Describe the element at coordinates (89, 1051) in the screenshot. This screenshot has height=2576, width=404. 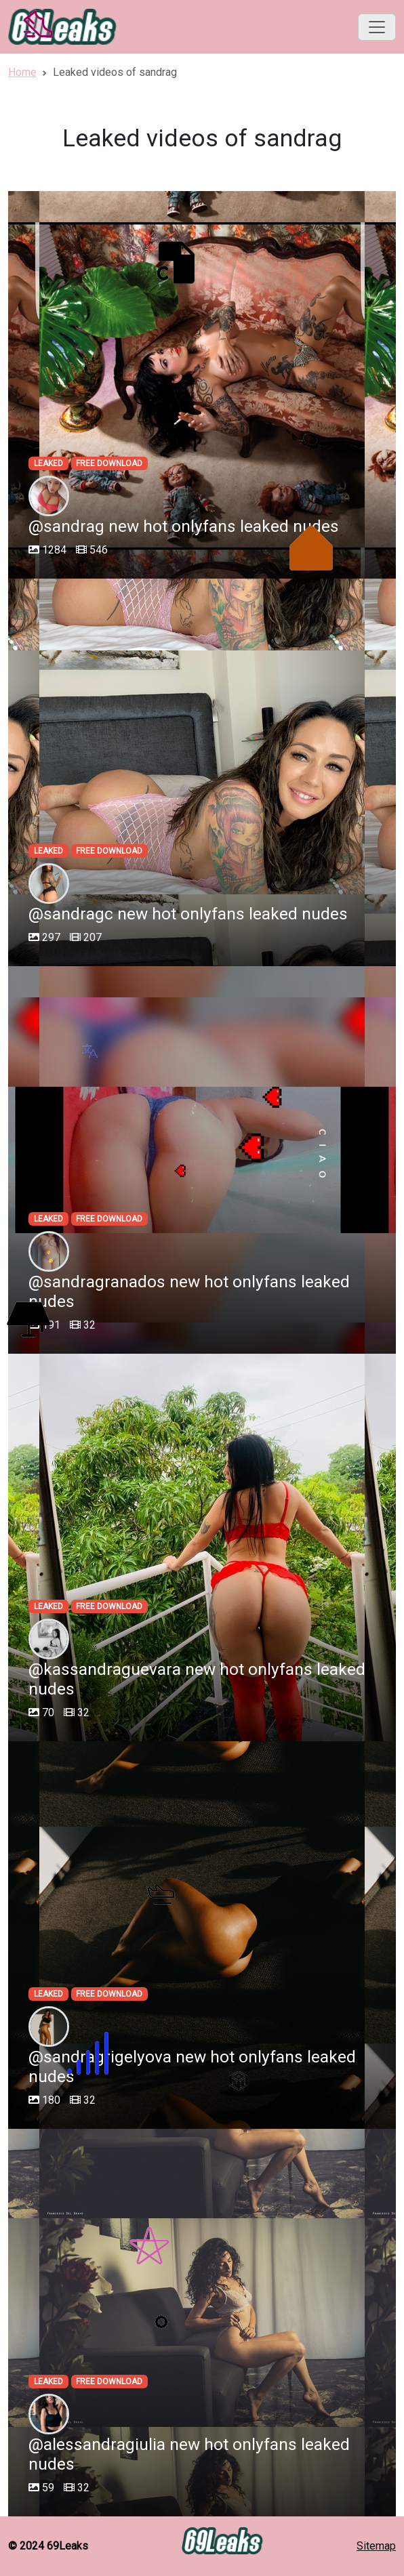
I see `translate text to another language` at that location.